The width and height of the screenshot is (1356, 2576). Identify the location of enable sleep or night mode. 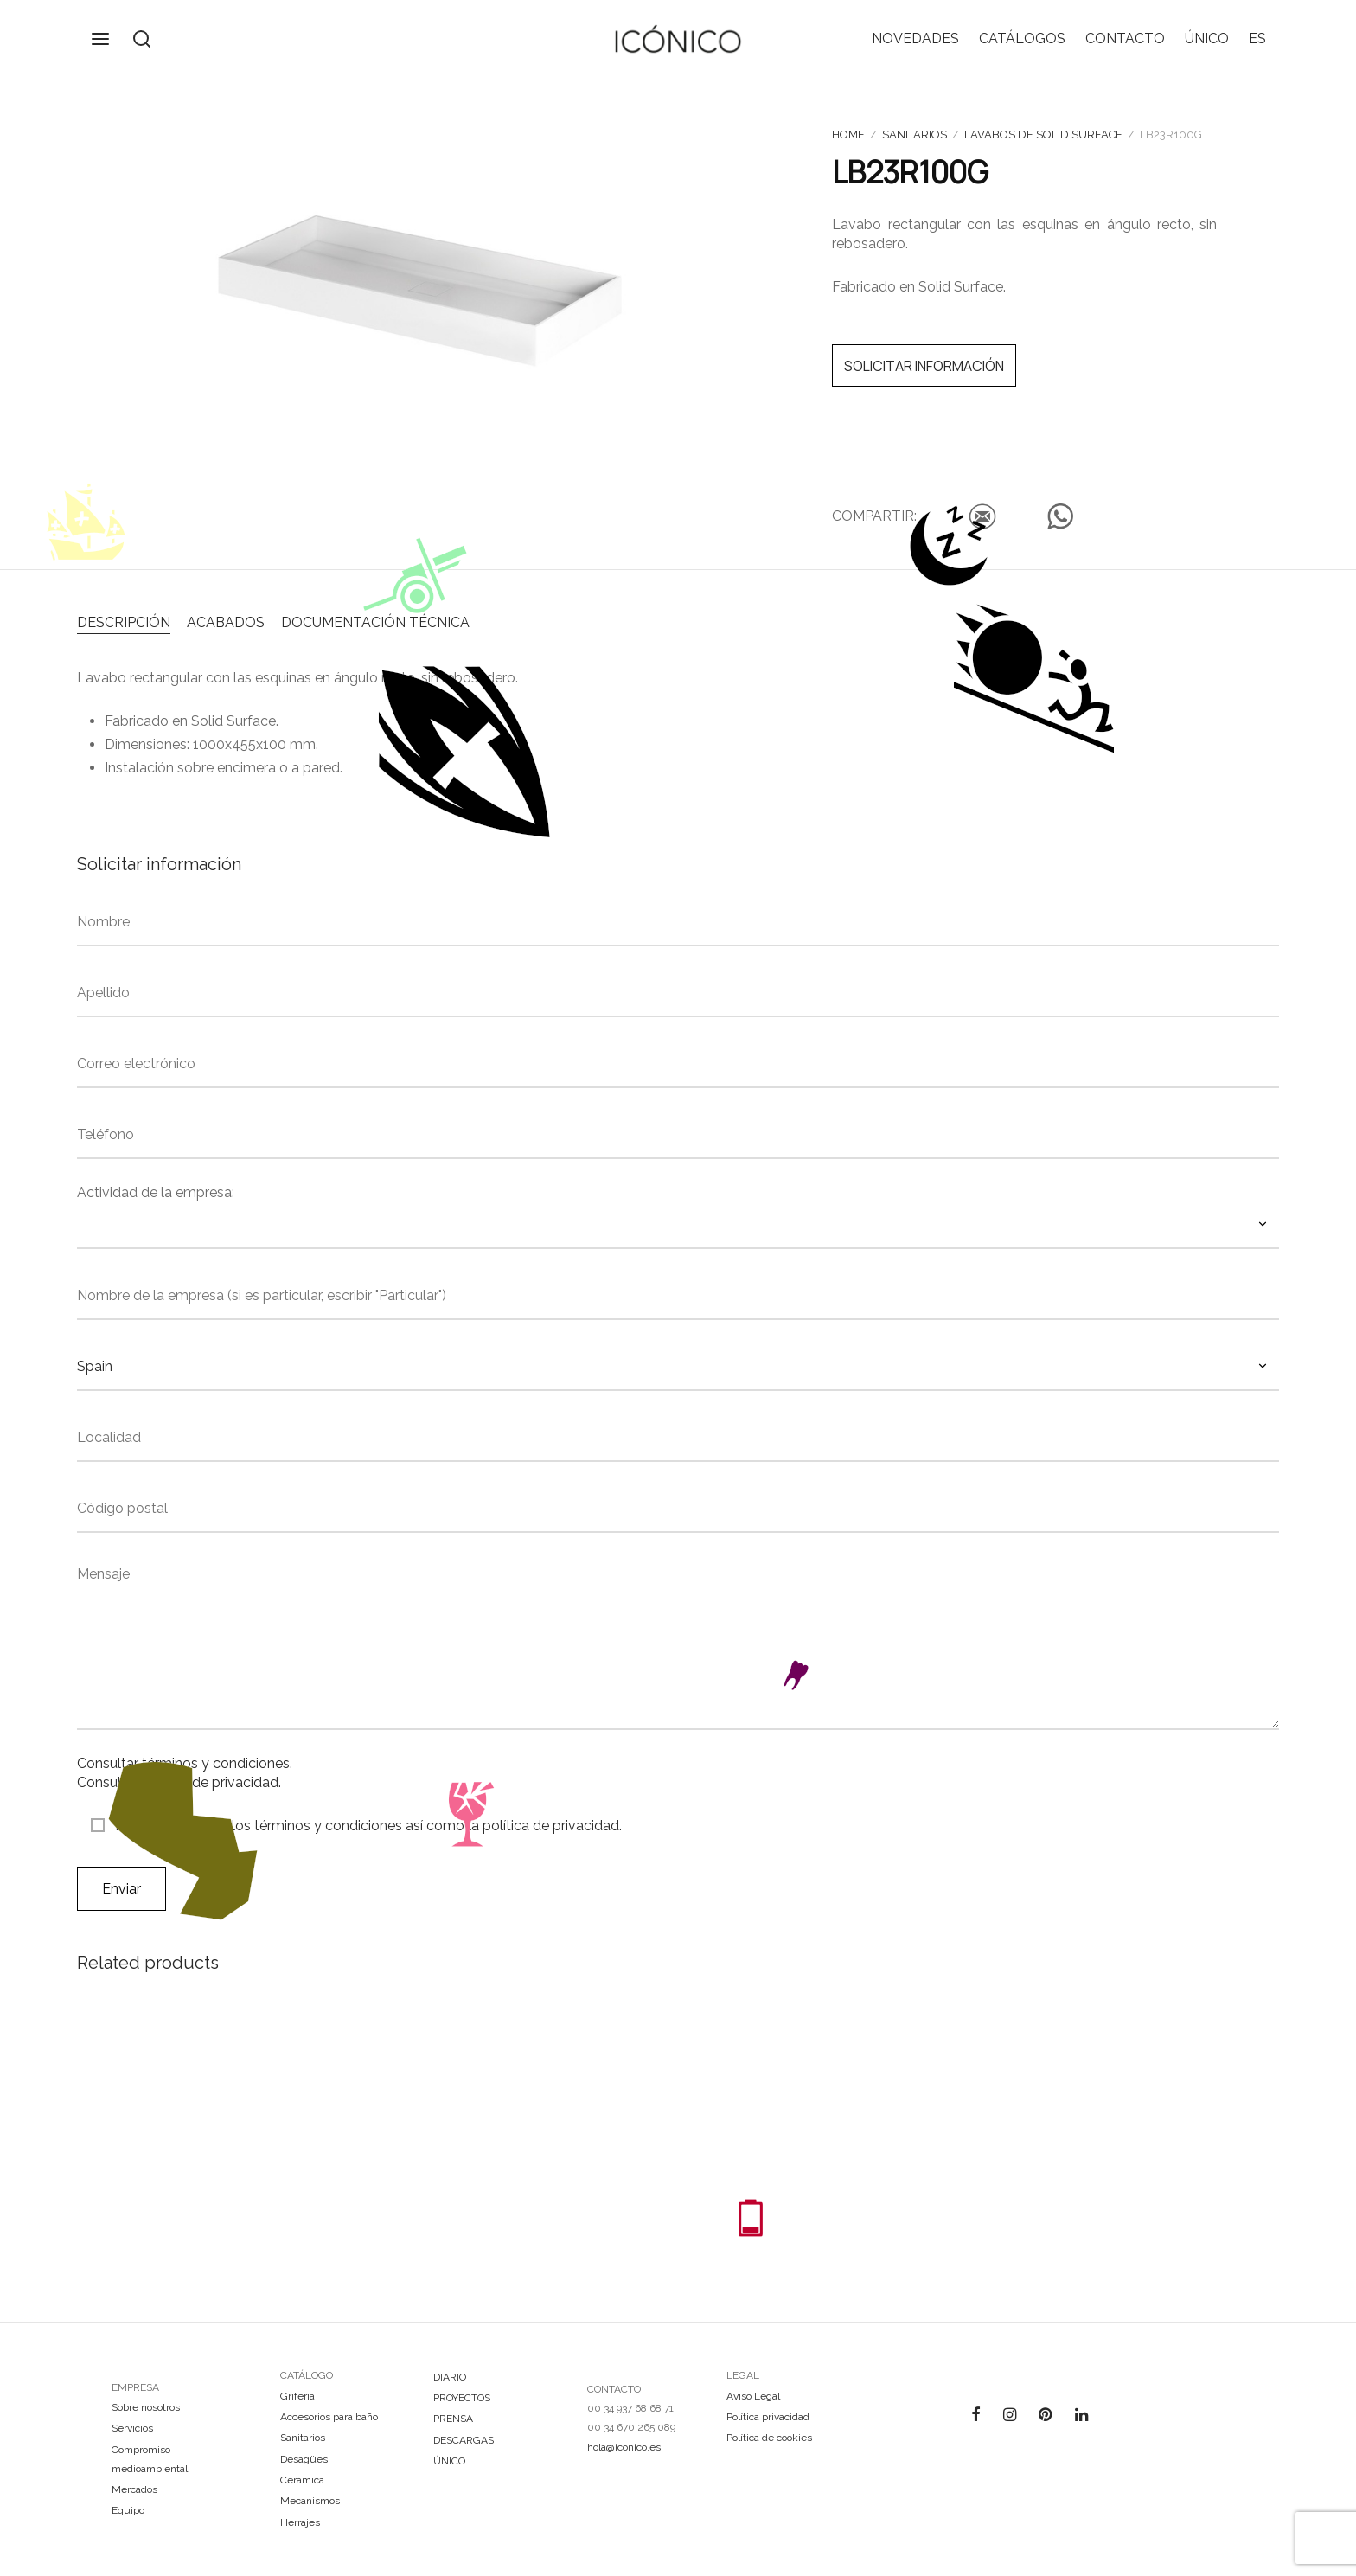
(950, 546).